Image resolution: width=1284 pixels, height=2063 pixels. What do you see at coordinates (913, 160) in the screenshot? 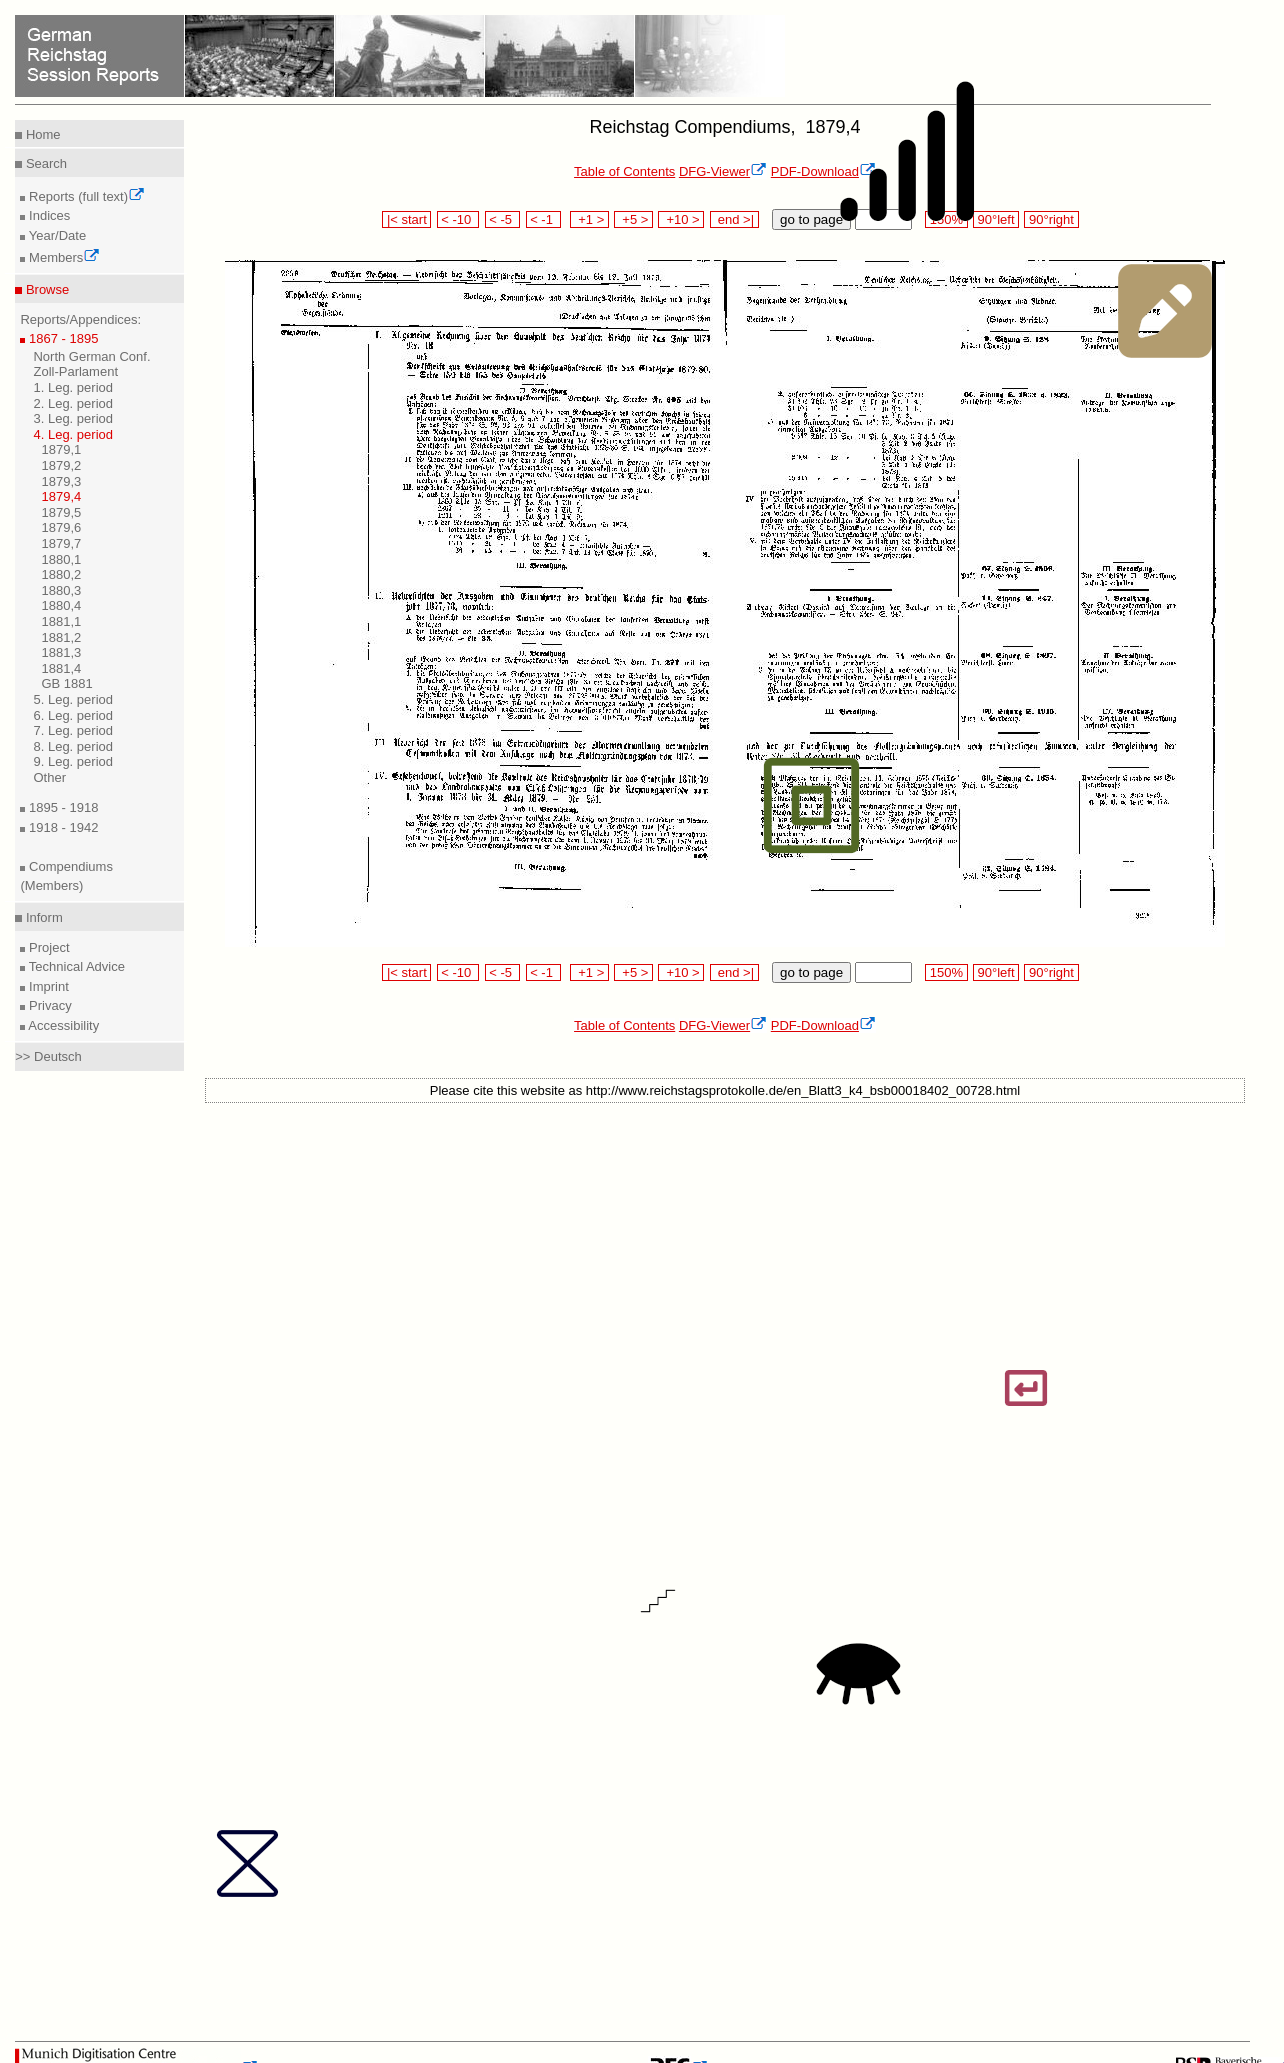
I see `indicates full cellular signal strength` at bounding box center [913, 160].